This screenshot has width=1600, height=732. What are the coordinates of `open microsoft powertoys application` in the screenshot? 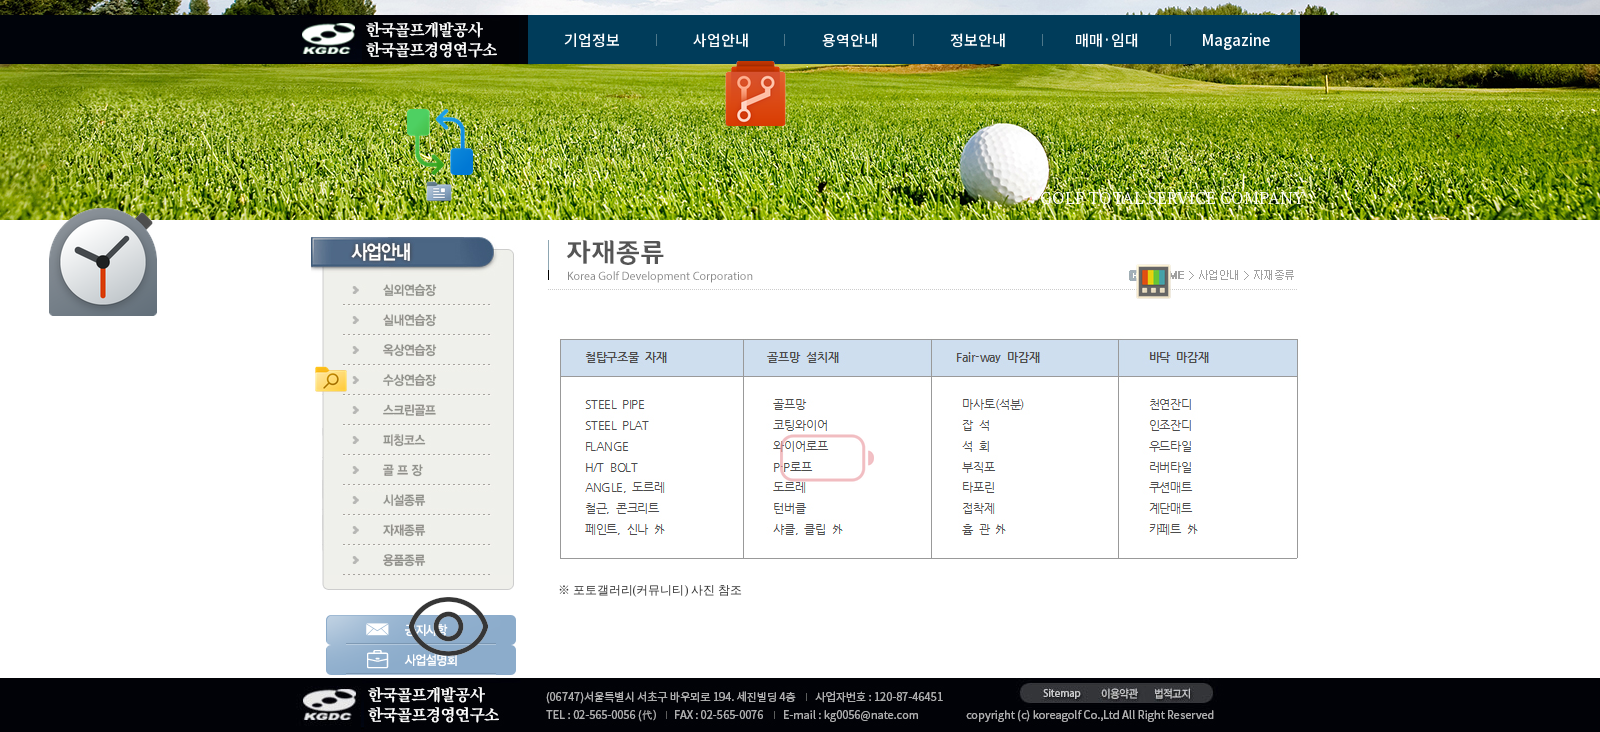 It's located at (1153, 281).